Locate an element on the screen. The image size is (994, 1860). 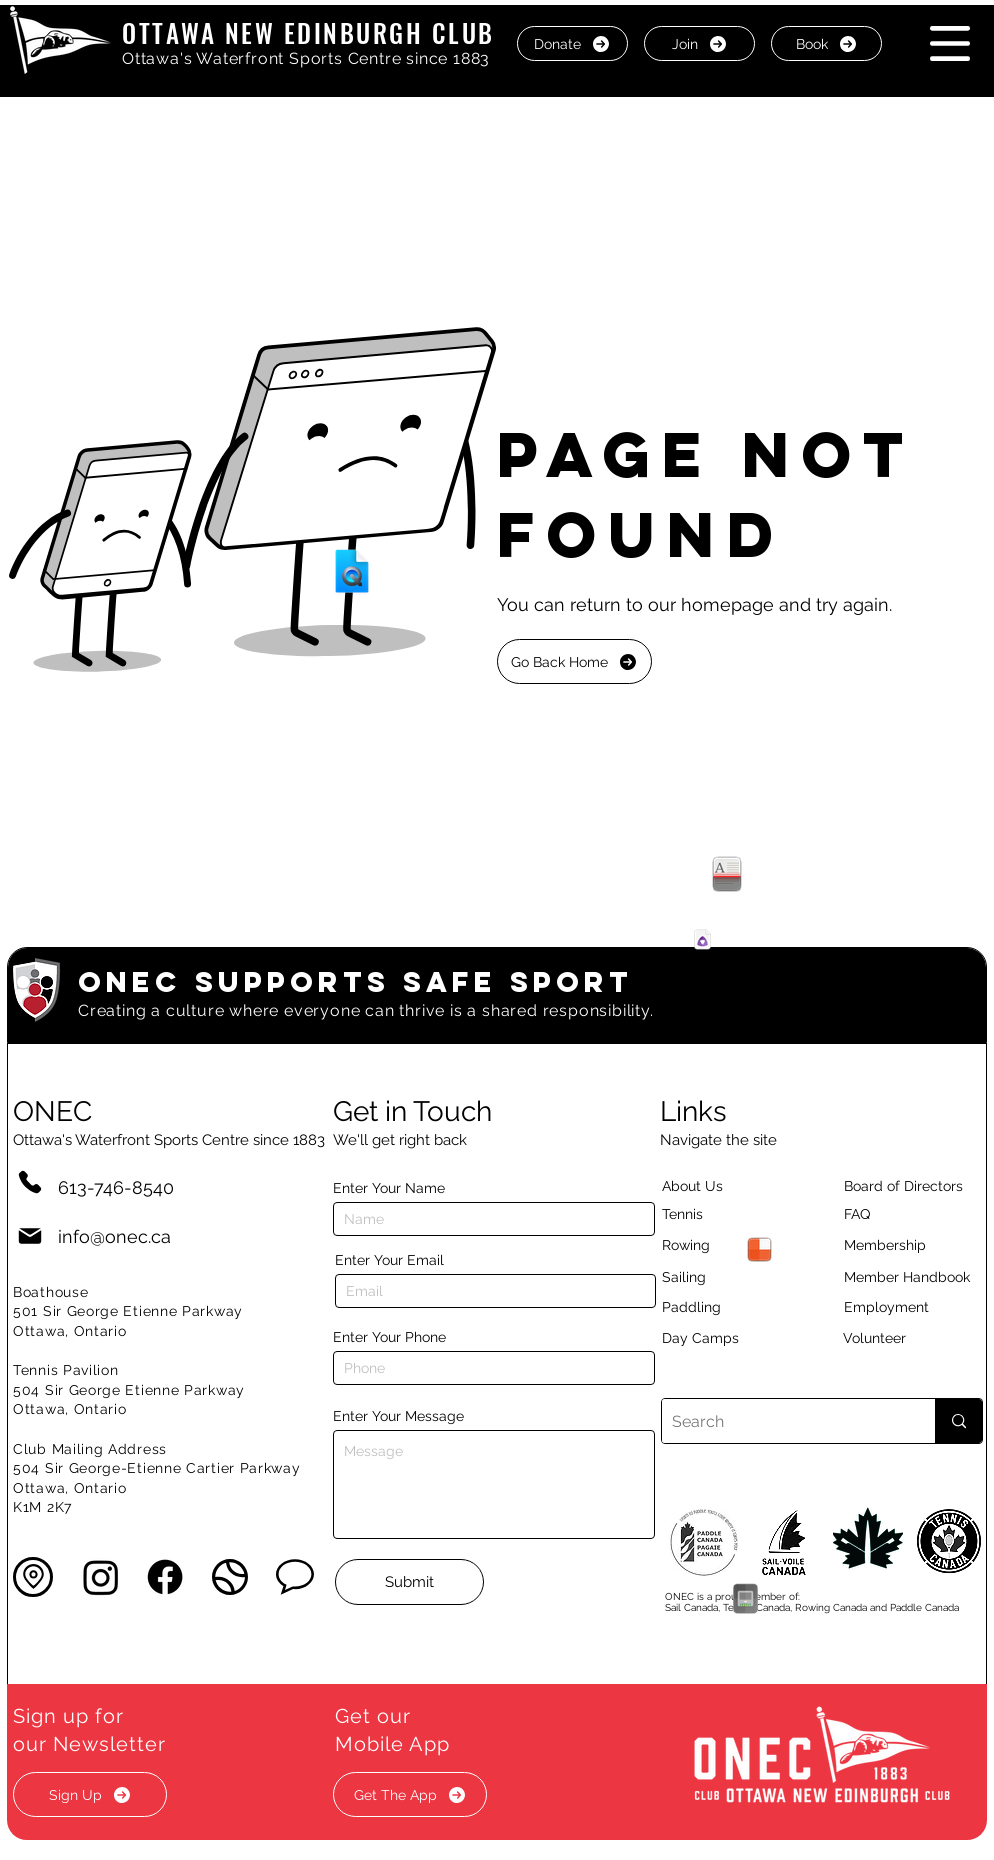
a generic video file is located at coordinates (352, 572).